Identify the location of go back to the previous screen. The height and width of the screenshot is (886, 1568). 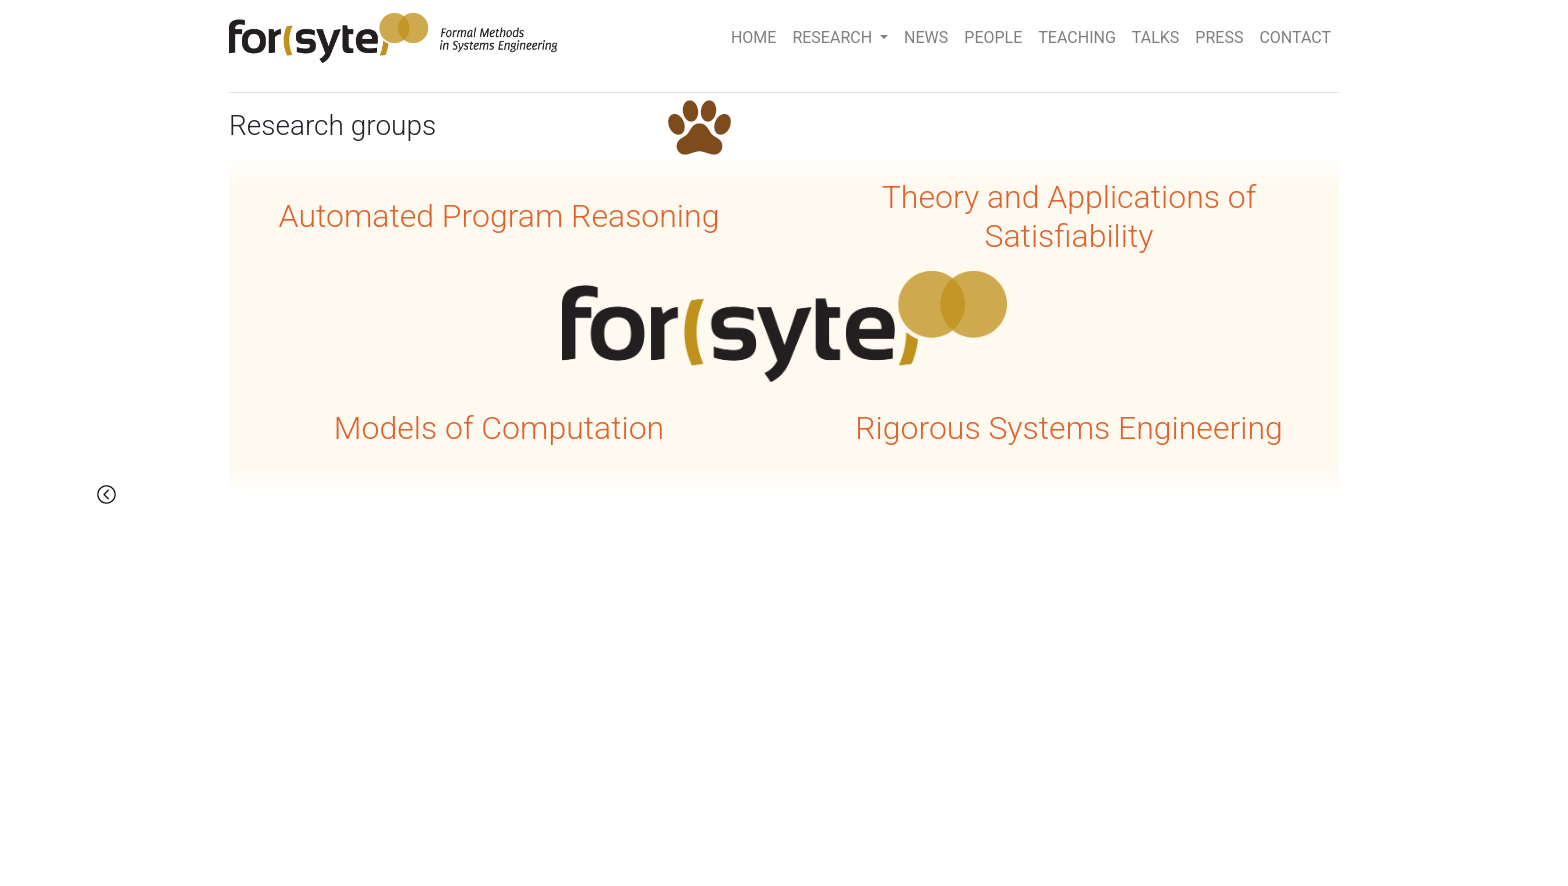
(106, 494).